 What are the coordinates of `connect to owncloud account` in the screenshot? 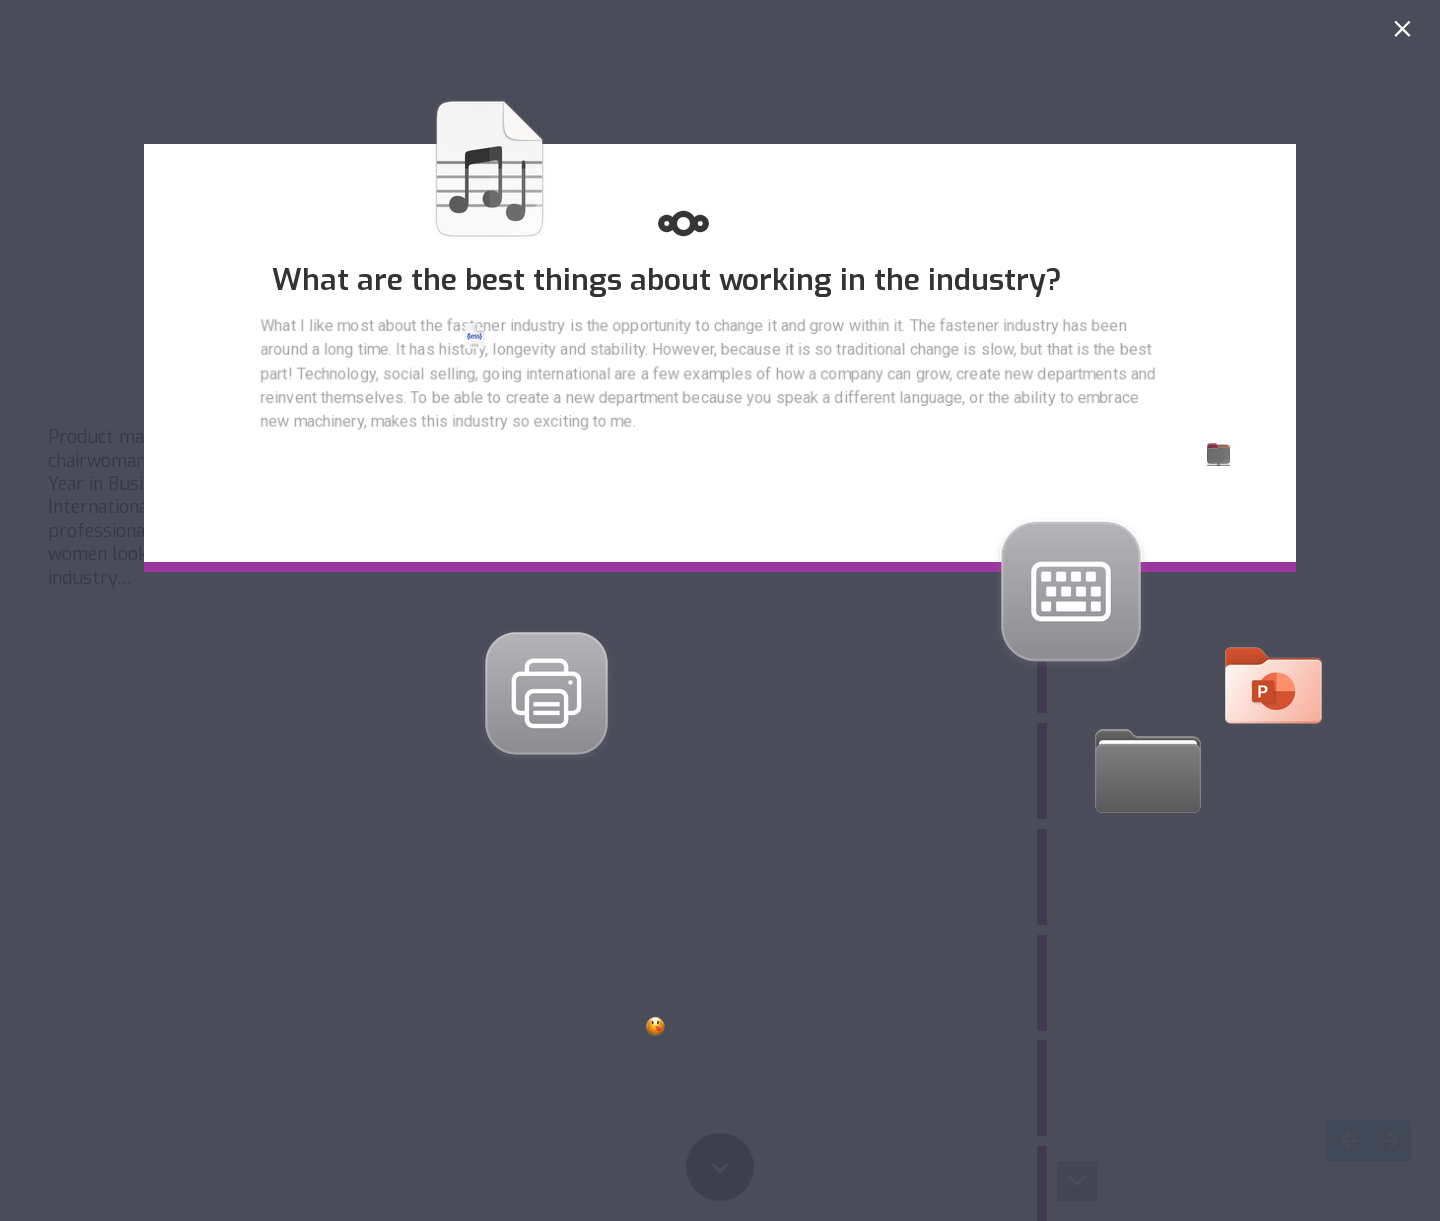 It's located at (683, 223).